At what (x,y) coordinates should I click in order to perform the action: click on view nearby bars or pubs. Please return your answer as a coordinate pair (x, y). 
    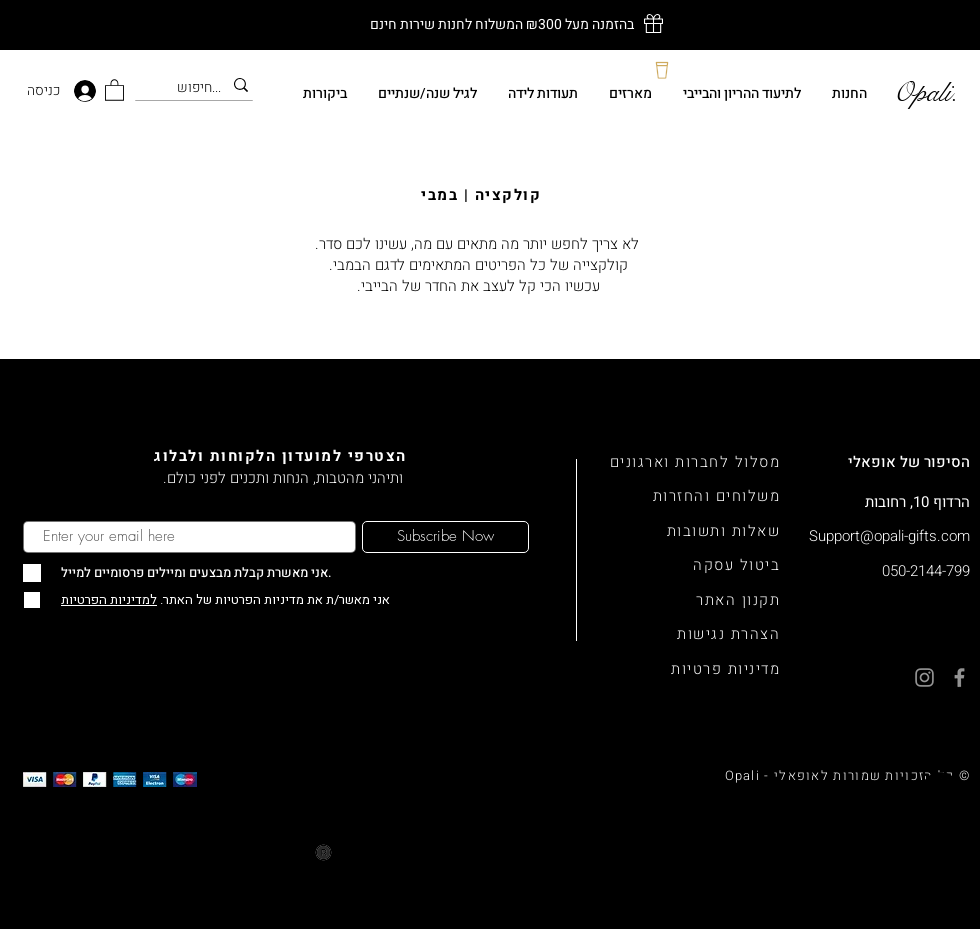
    Looking at the image, I should click on (662, 70).